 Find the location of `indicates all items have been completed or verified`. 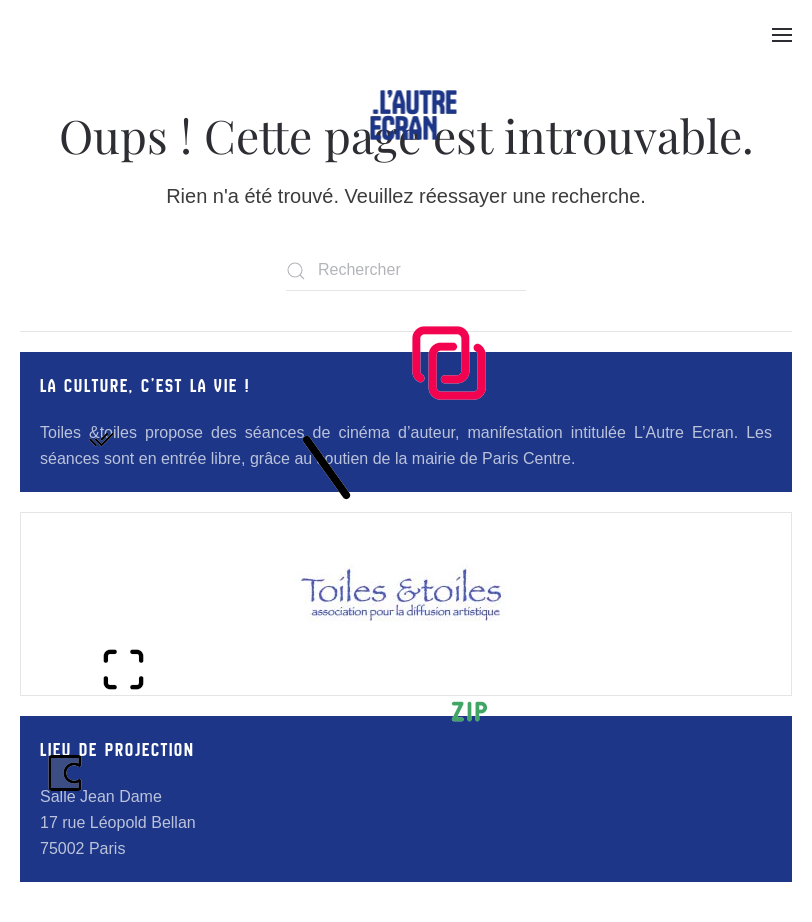

indicates all items have been completed or verified is located at coordinates (101, 439).